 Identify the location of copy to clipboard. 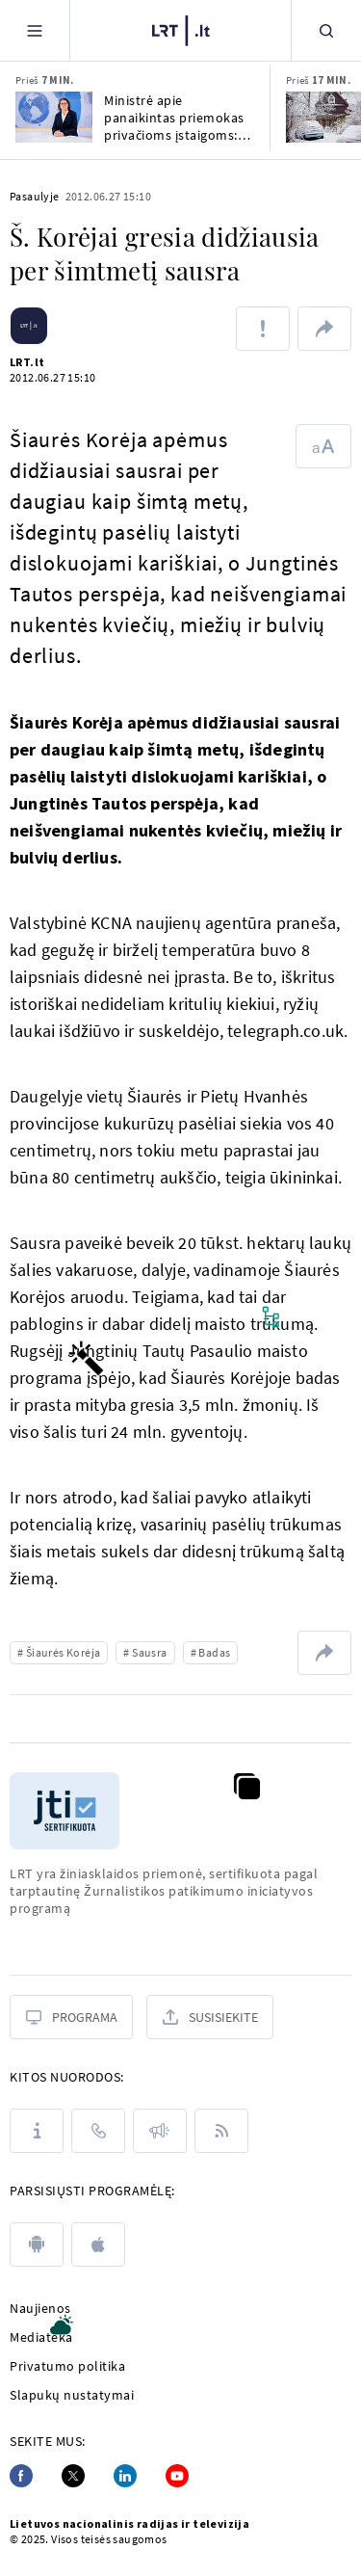
(246, 1786).